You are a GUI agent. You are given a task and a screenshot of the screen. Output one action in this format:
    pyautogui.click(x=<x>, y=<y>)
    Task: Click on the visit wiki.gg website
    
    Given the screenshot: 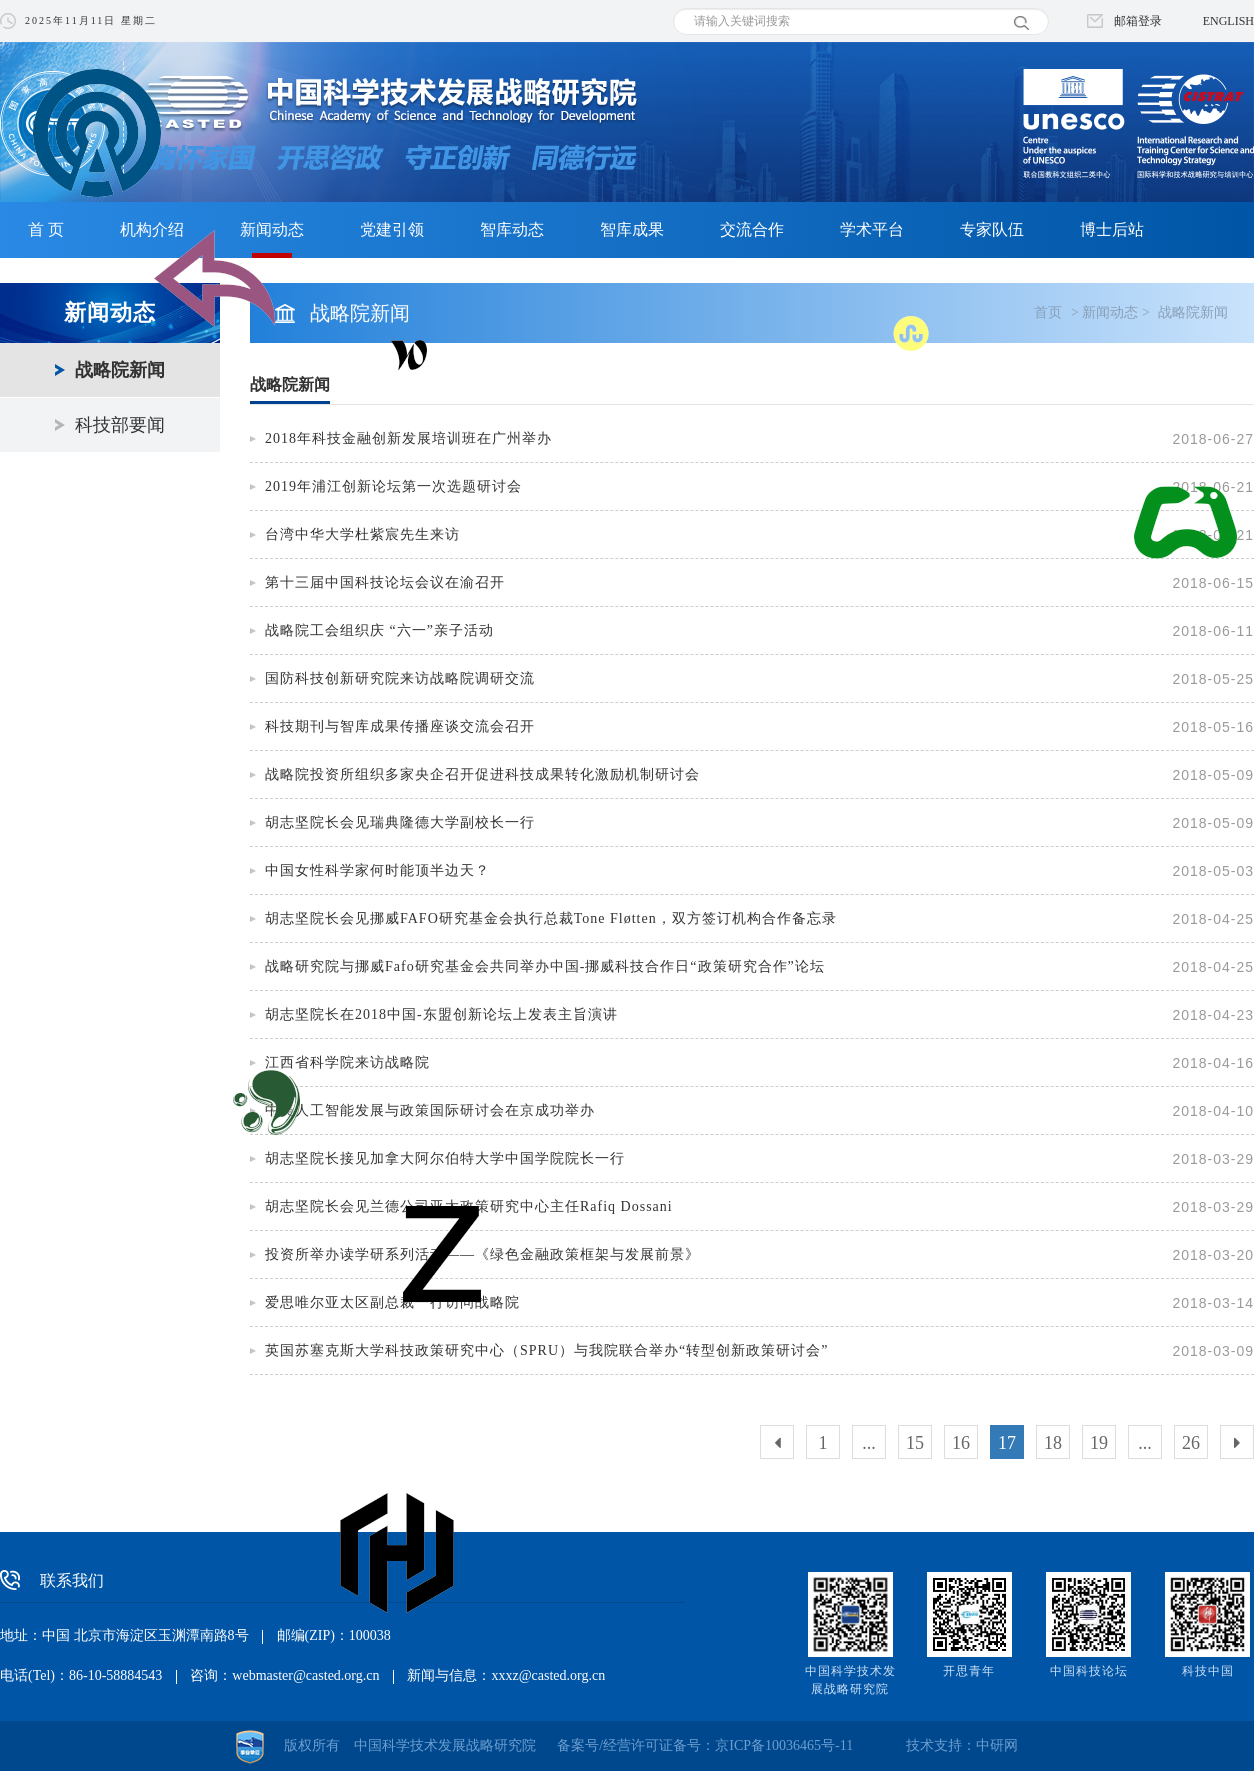 What is the action you would take?
    pyautogui.click(x=1185, y=522)
    